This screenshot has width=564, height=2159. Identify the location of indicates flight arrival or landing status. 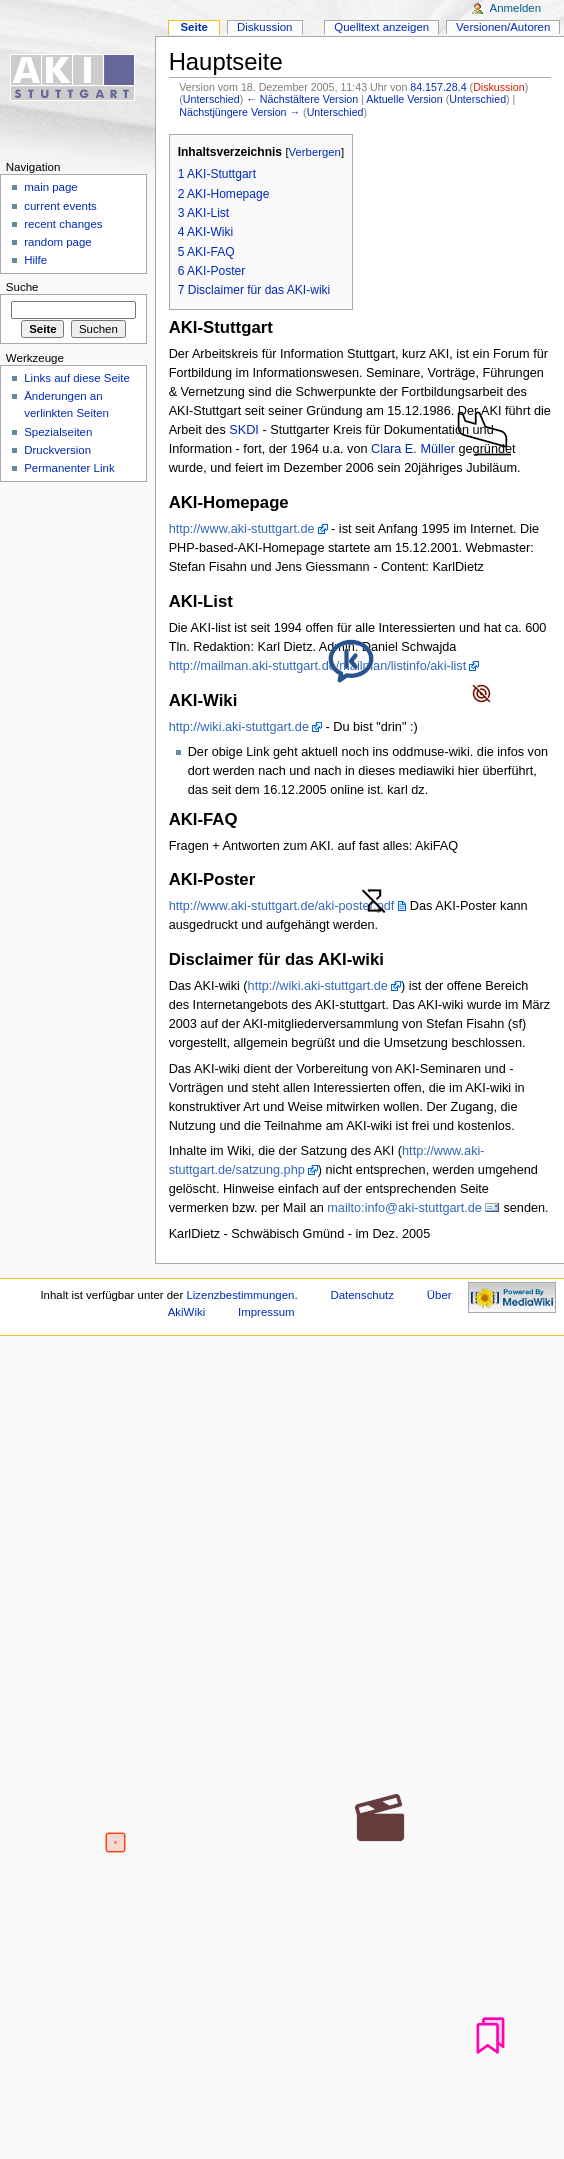
(481, 433).